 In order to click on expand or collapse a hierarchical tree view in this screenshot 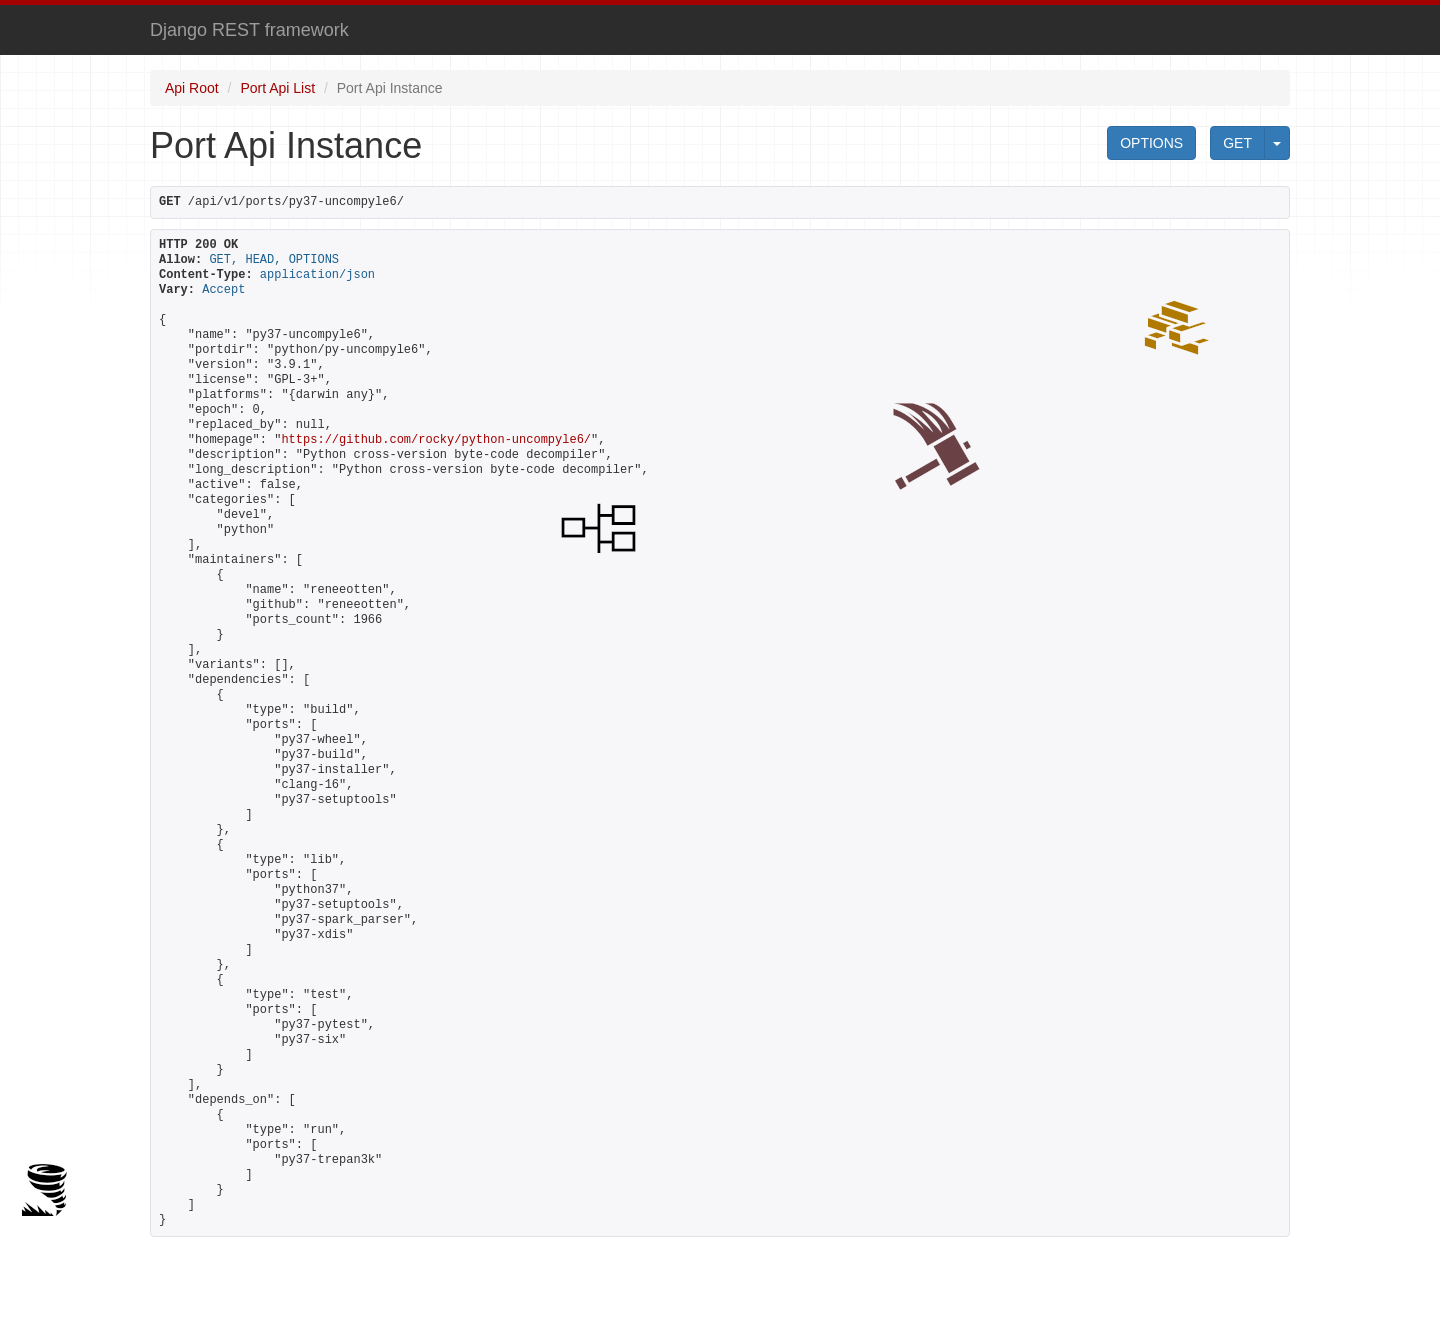, I will do `click(598, 527)`.